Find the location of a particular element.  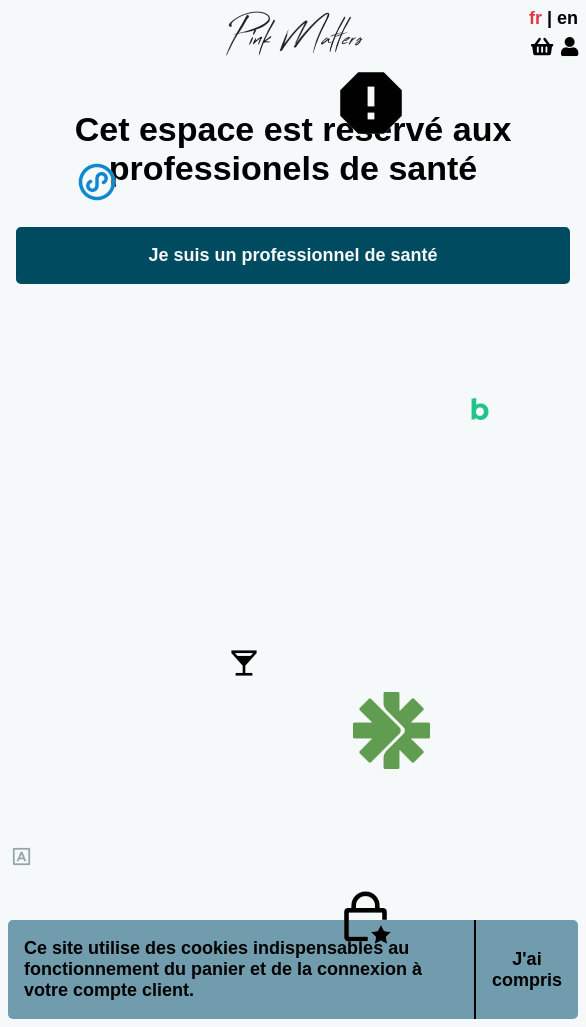

open scalar API documentation is located at coordinates (391, 730).